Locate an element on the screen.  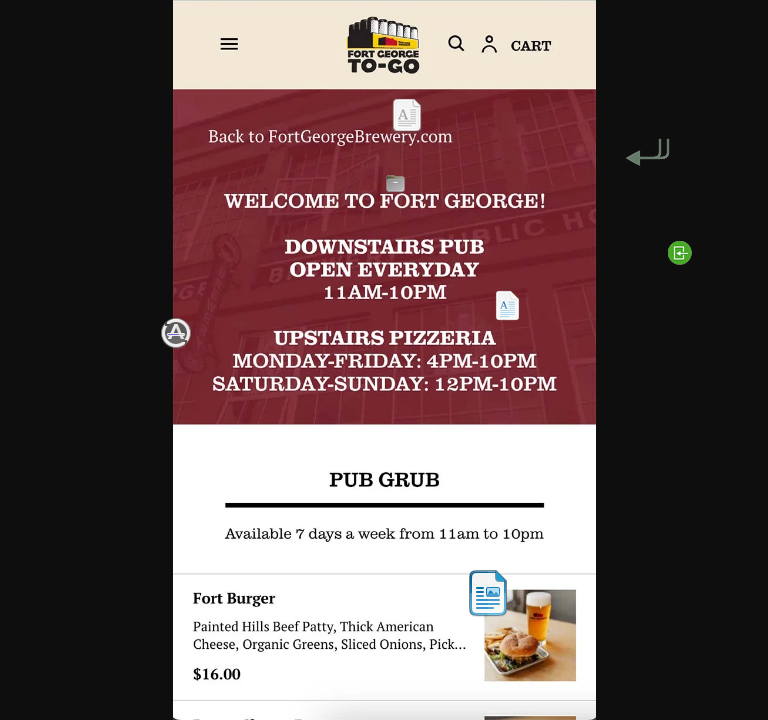
open a word processing document is located at coordinates (507, 305).